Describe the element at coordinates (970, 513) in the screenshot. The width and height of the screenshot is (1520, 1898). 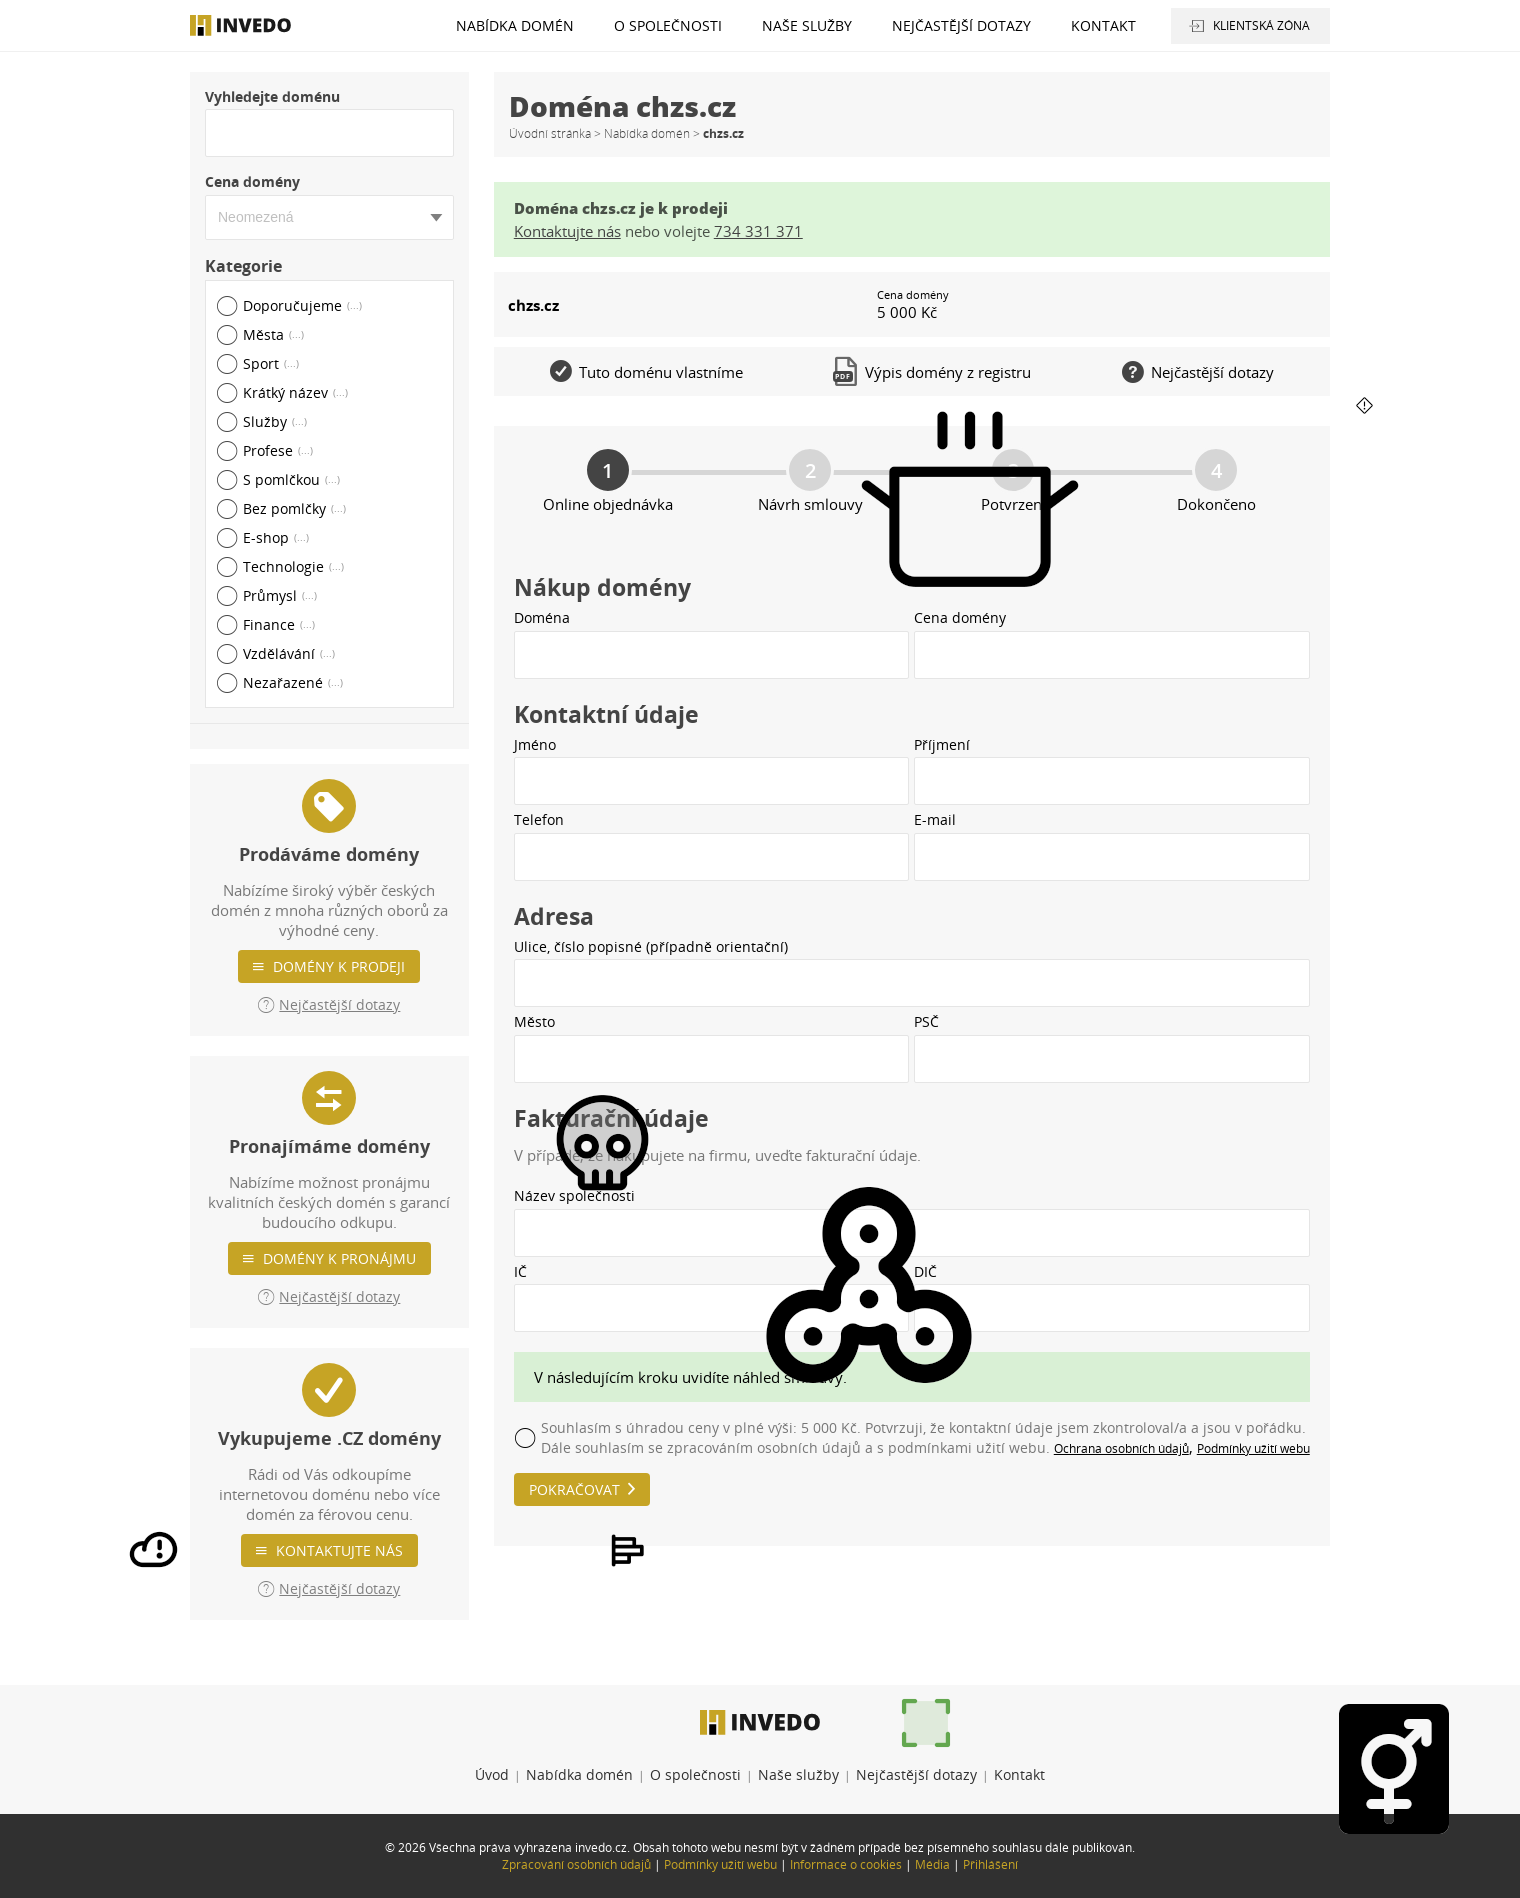
I see `access recipes or cooking content` at that location.